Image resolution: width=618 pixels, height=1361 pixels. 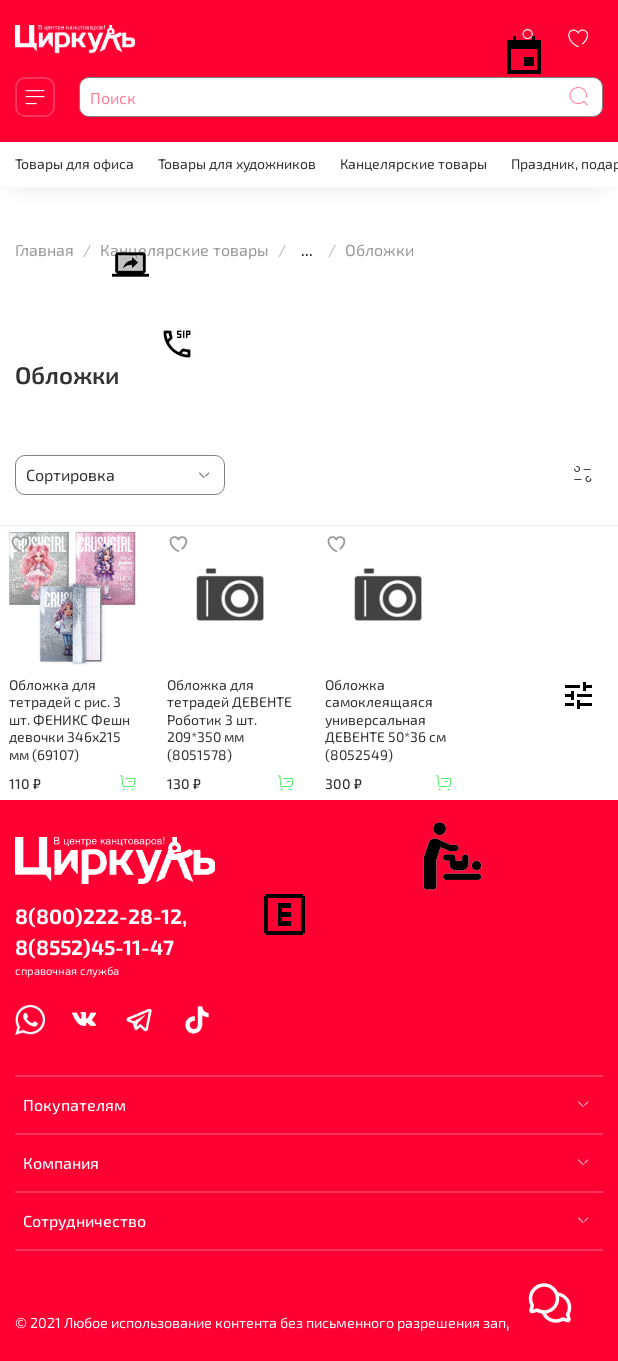 What do you see at coordinates (130, 264) in the screenshot?
I see `start sharing your screen` at bounding box center [130, 264].